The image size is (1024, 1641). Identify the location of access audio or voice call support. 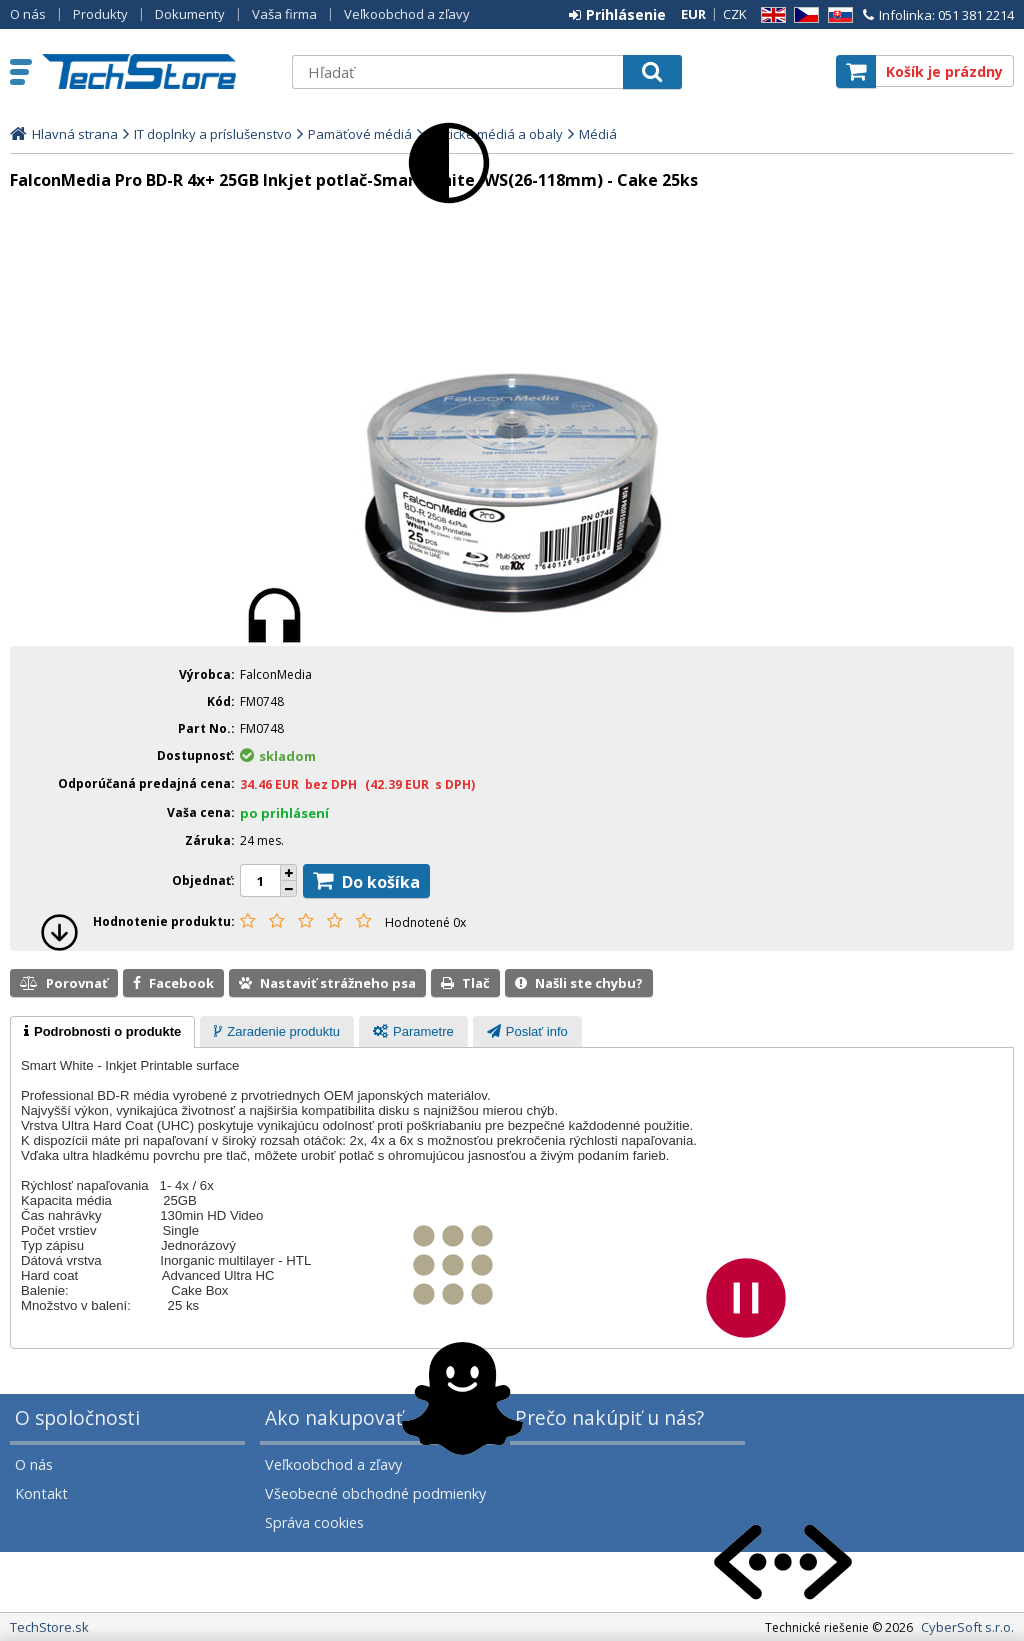
(274, 619).